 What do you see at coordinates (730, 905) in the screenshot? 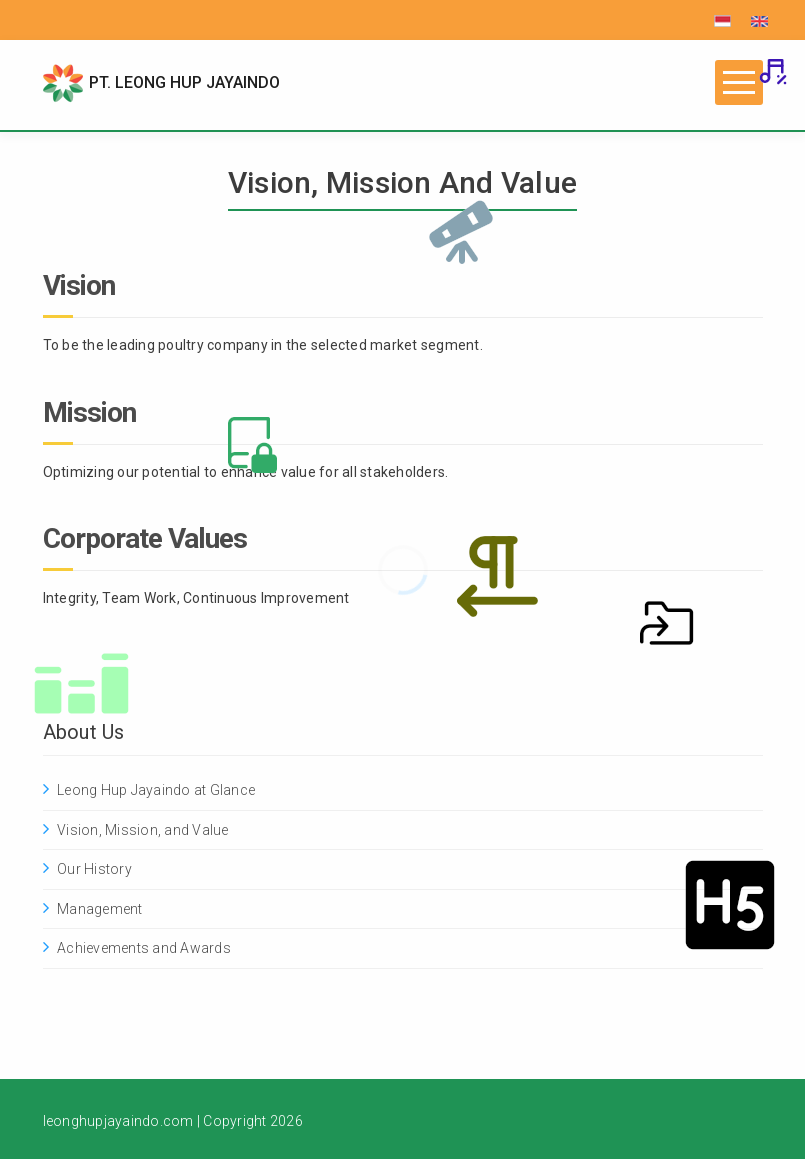
I see `format text as heading level 5` at bounding box center [730, 905].